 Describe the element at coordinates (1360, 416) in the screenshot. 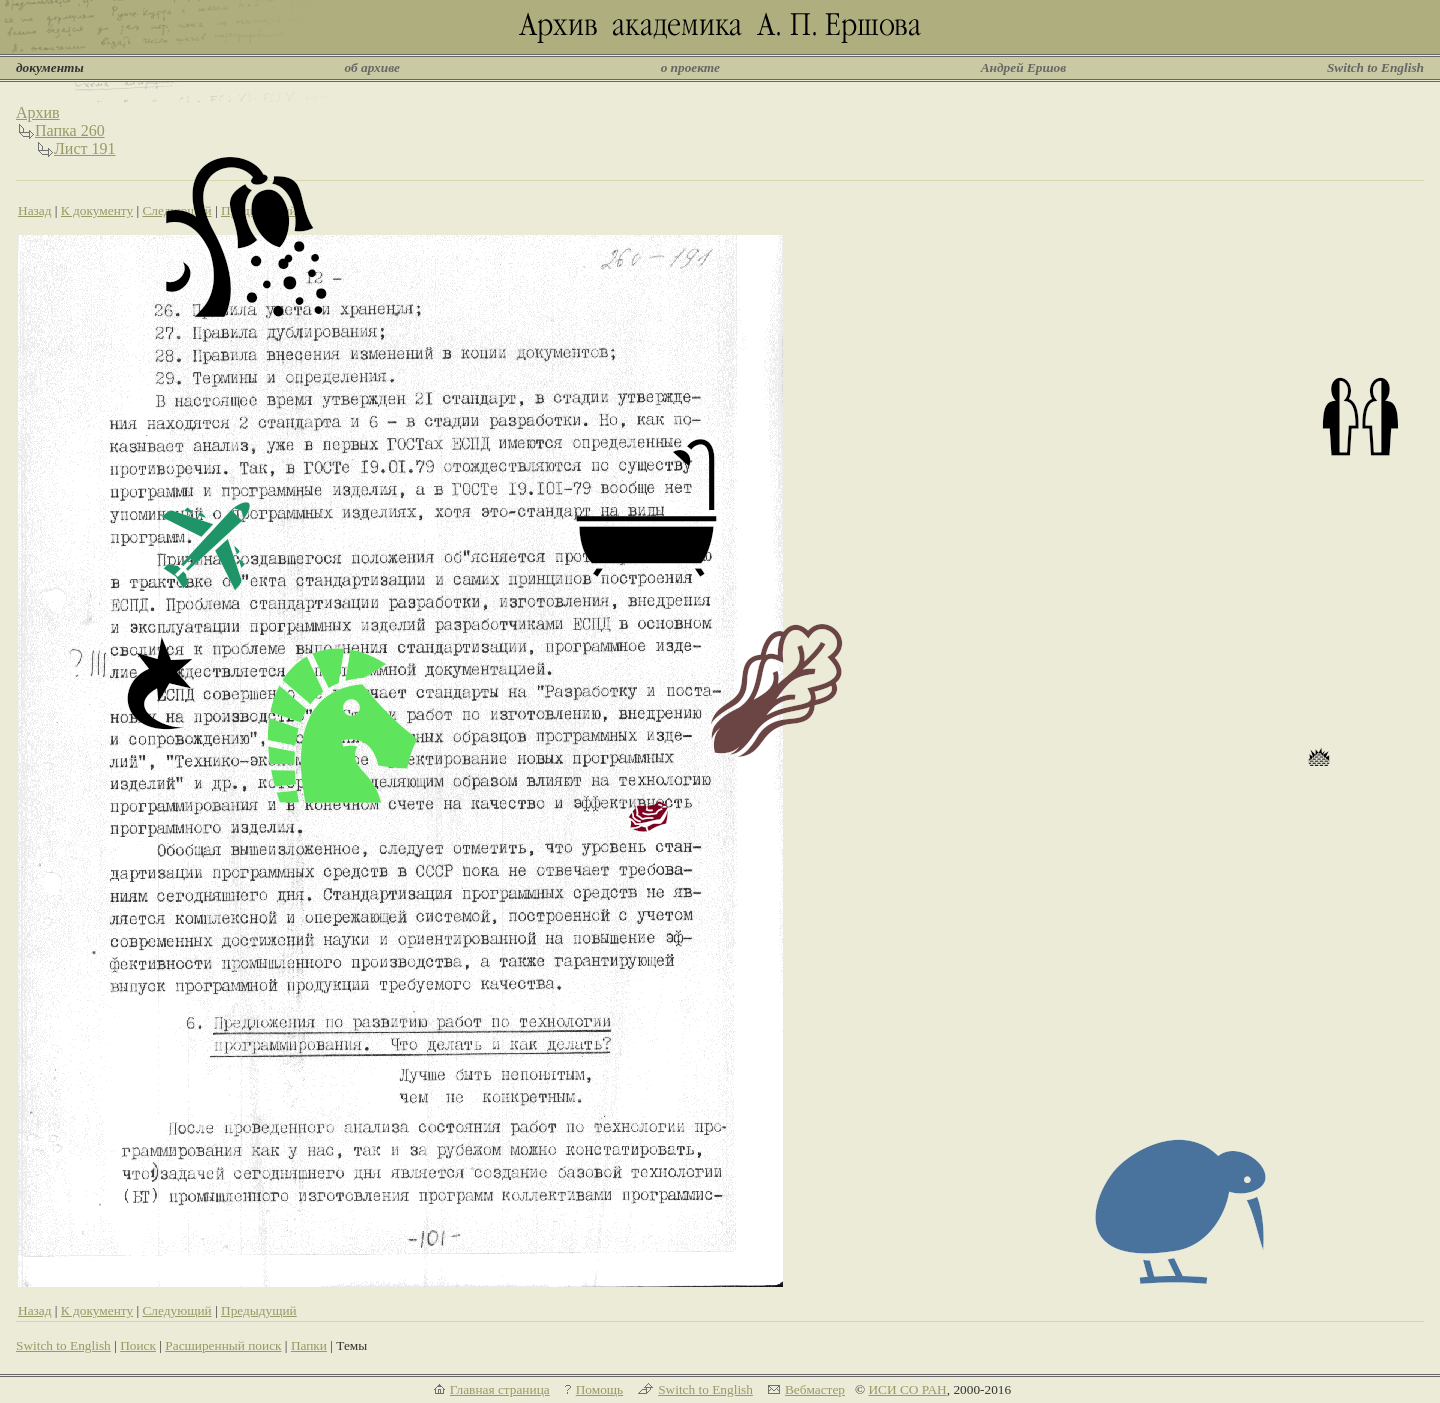

I see `toggle between two modes or perspectives` at that location.